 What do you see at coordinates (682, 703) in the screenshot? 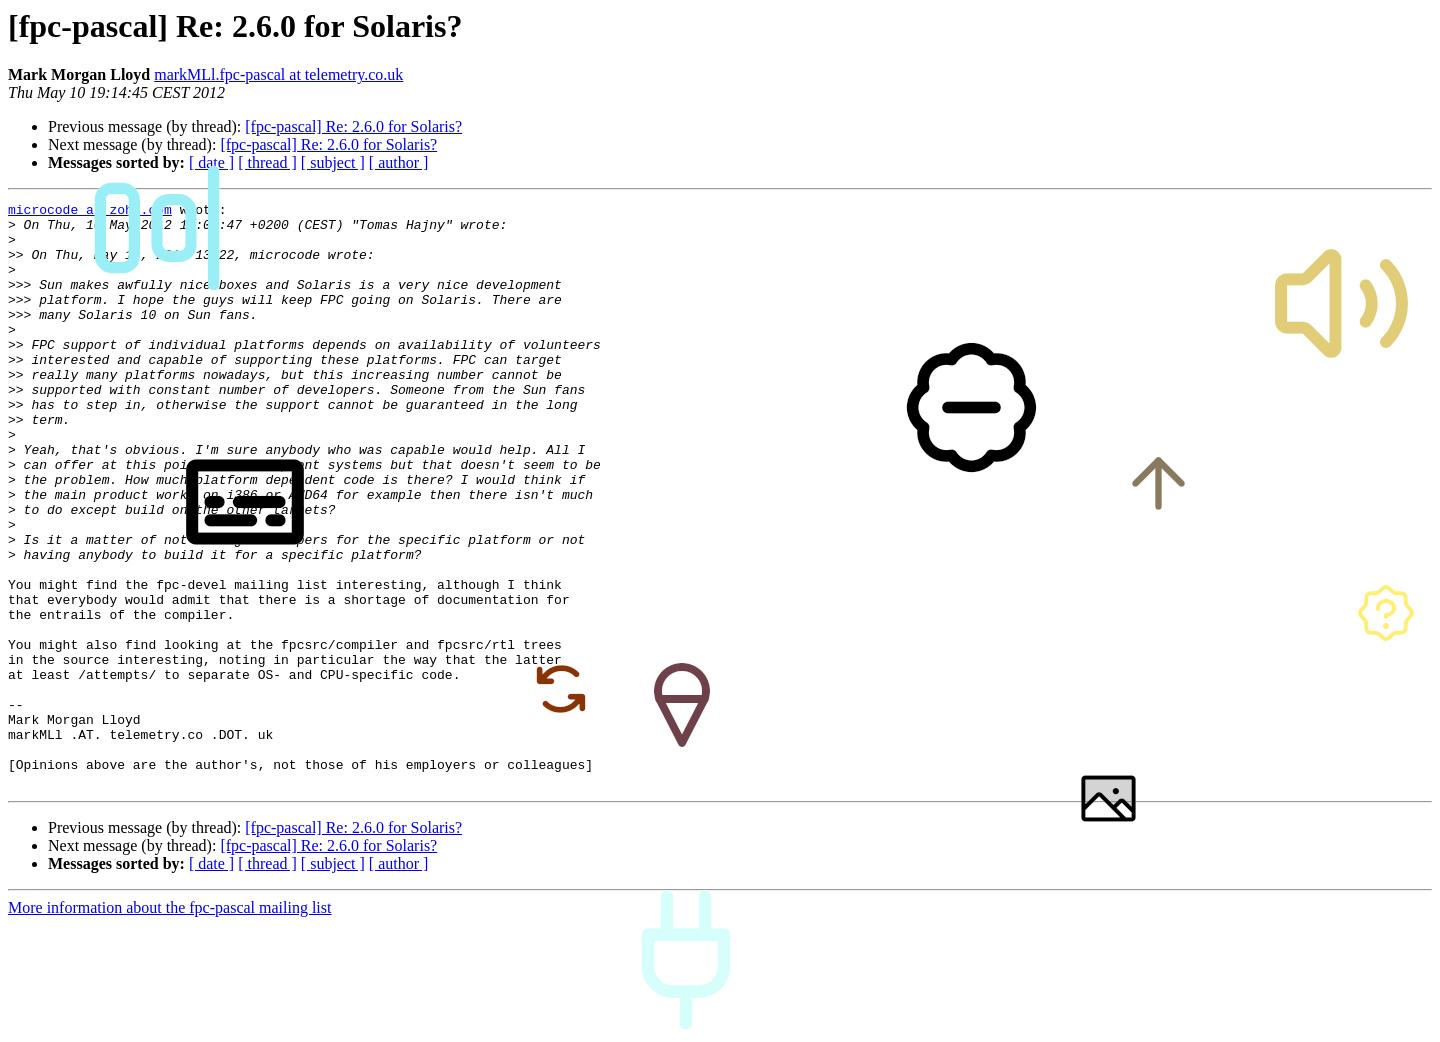
I see `browse dessert or ice cream options` at bounding box center [682, 703].